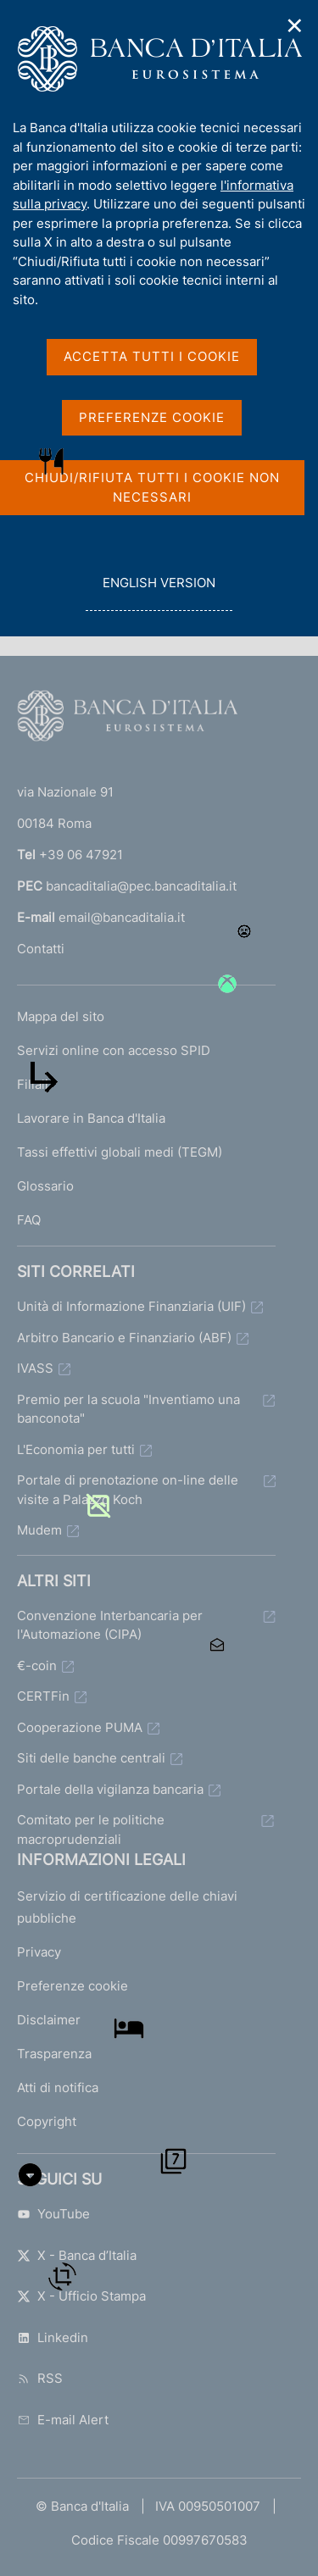 Image resolution: width=318 pixels, height=2576 pixels. What do you see at coordinates (173, 2161) in the screenshot?
I see `filter or view item 7 in a series` at bounding box center [173, 2161].